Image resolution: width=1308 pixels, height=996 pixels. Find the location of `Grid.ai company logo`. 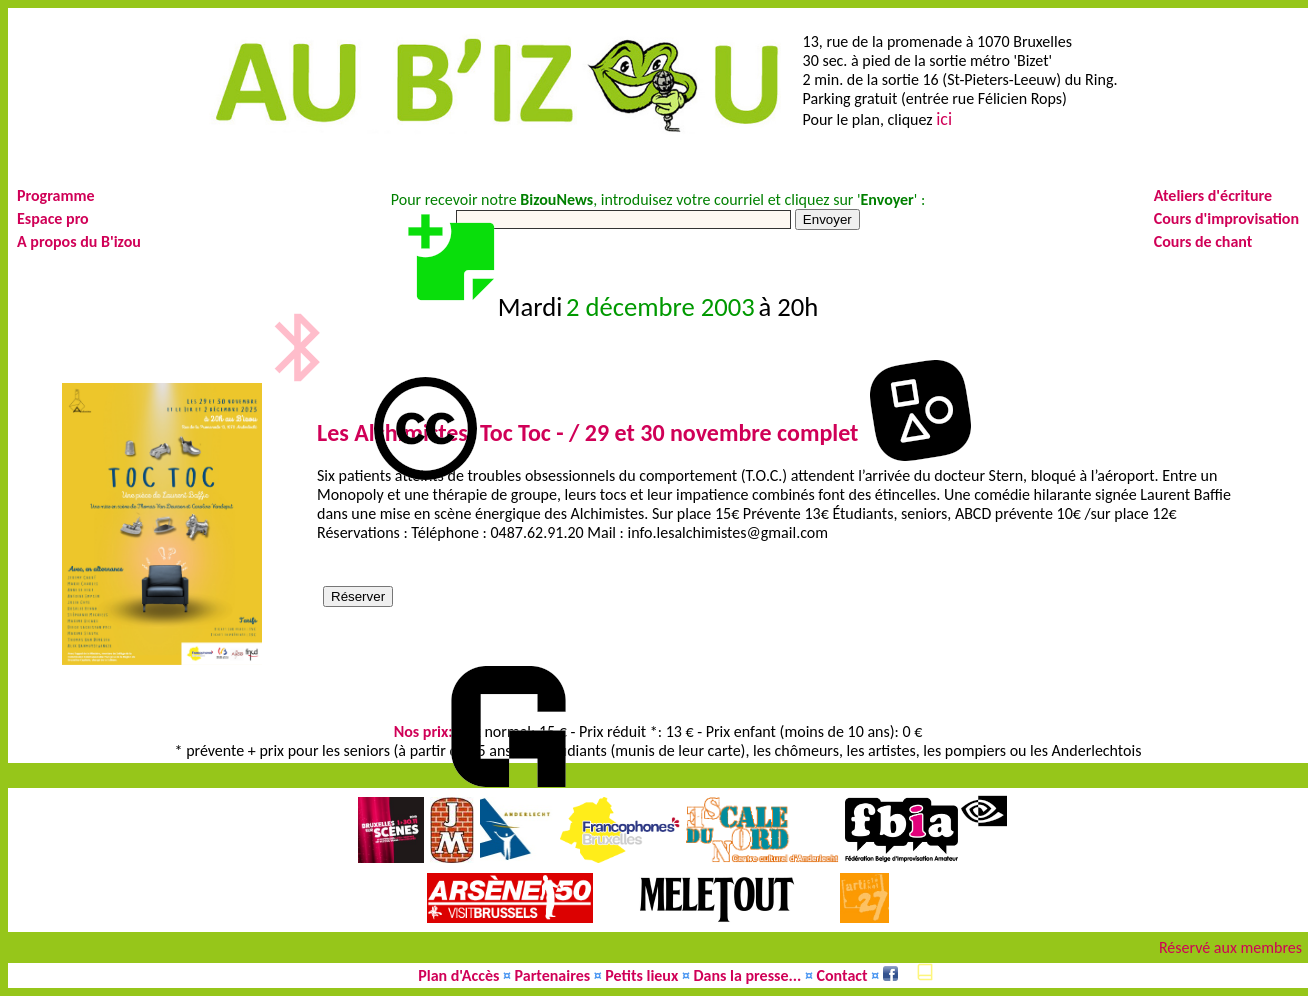

Grid.ai company logo is located at coordinates (508, 726).